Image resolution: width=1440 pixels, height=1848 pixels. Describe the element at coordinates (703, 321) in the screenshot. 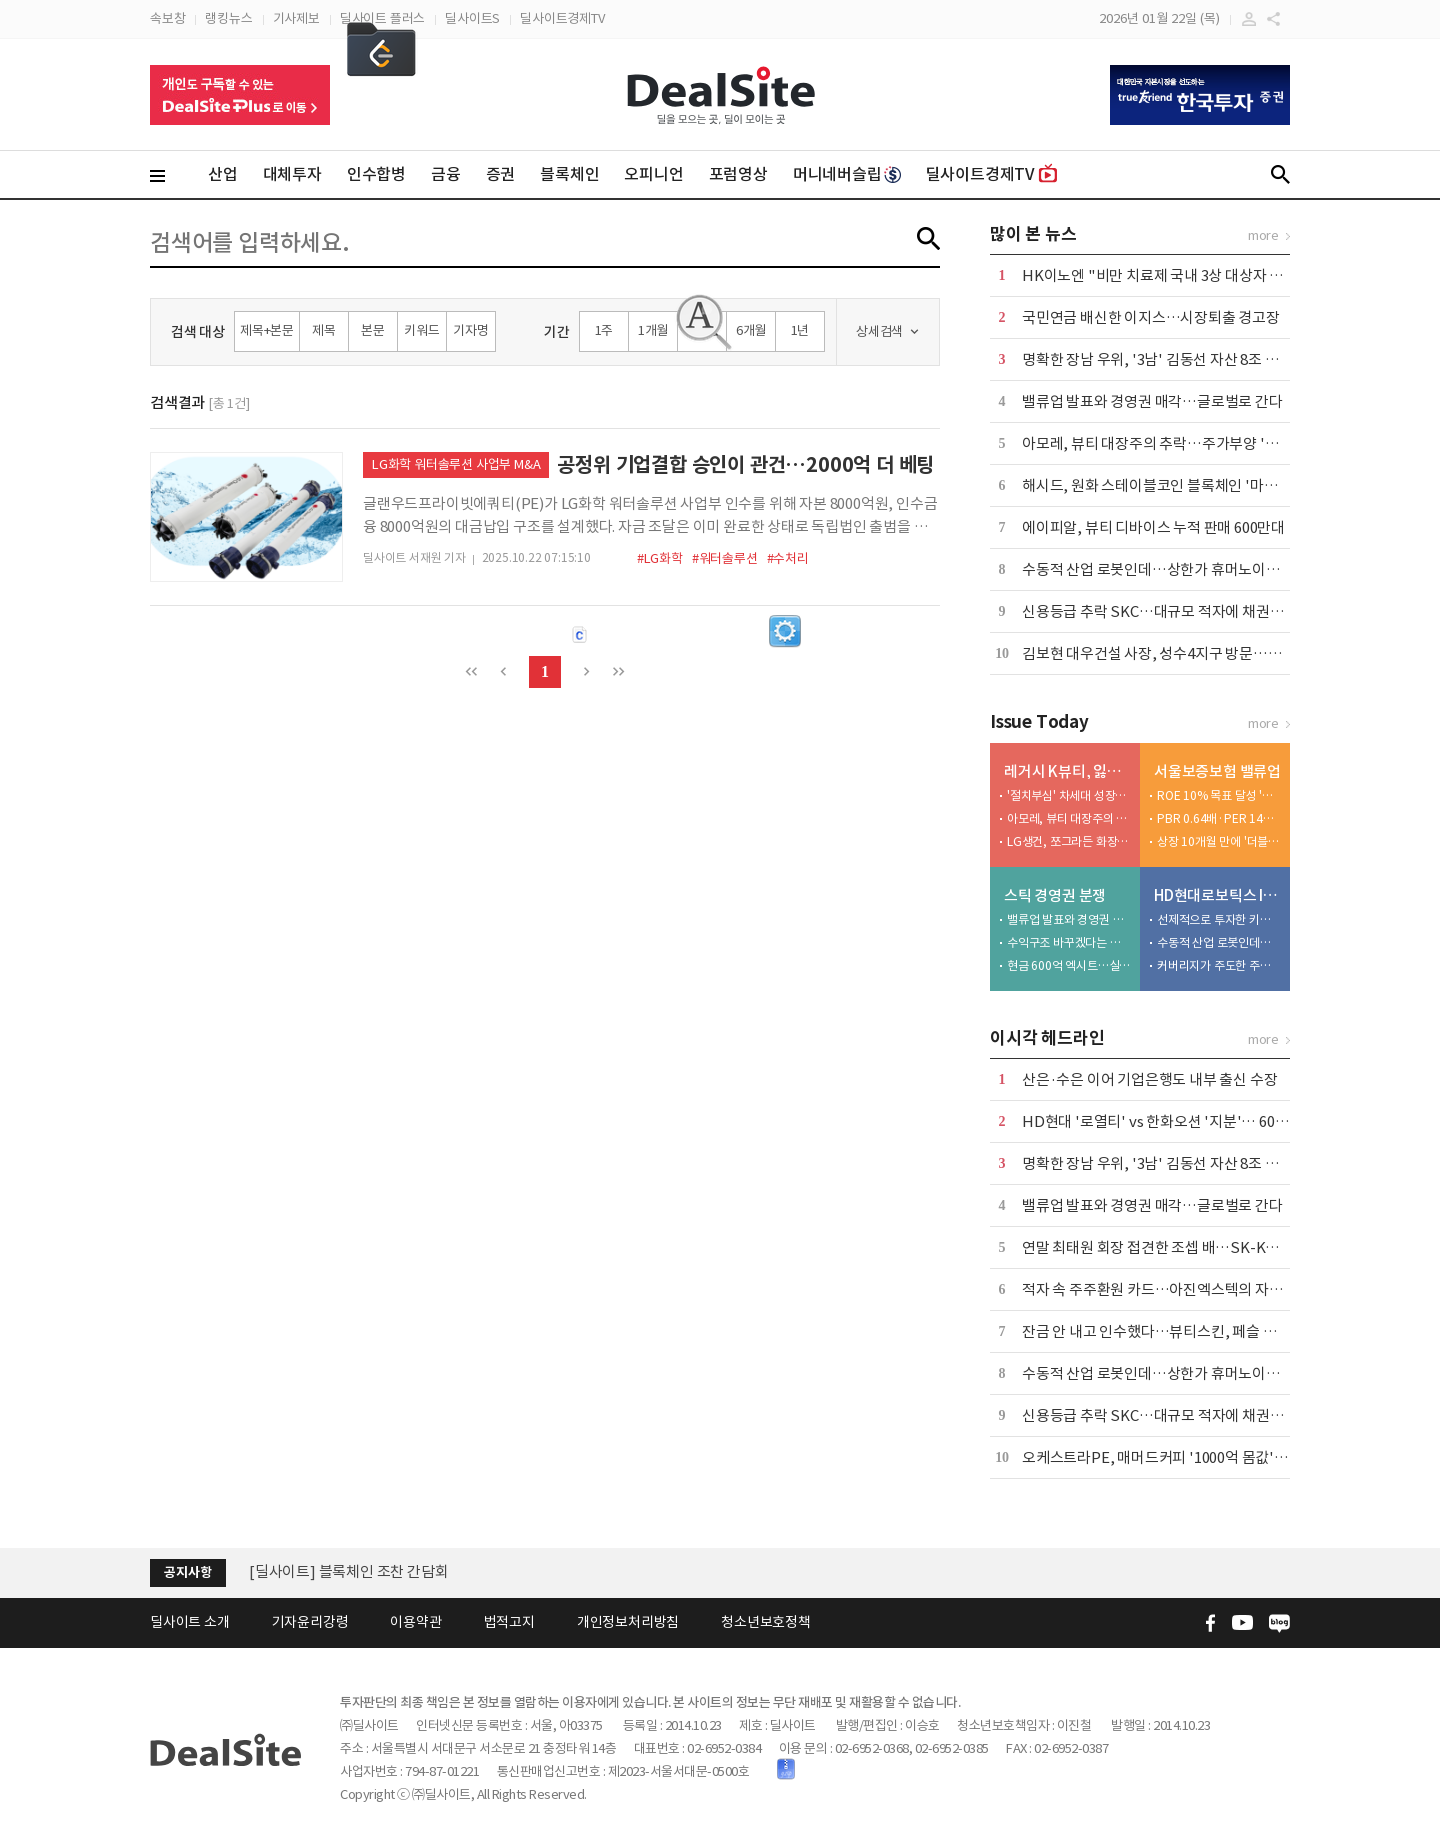

I see `search for text or content` at that location.